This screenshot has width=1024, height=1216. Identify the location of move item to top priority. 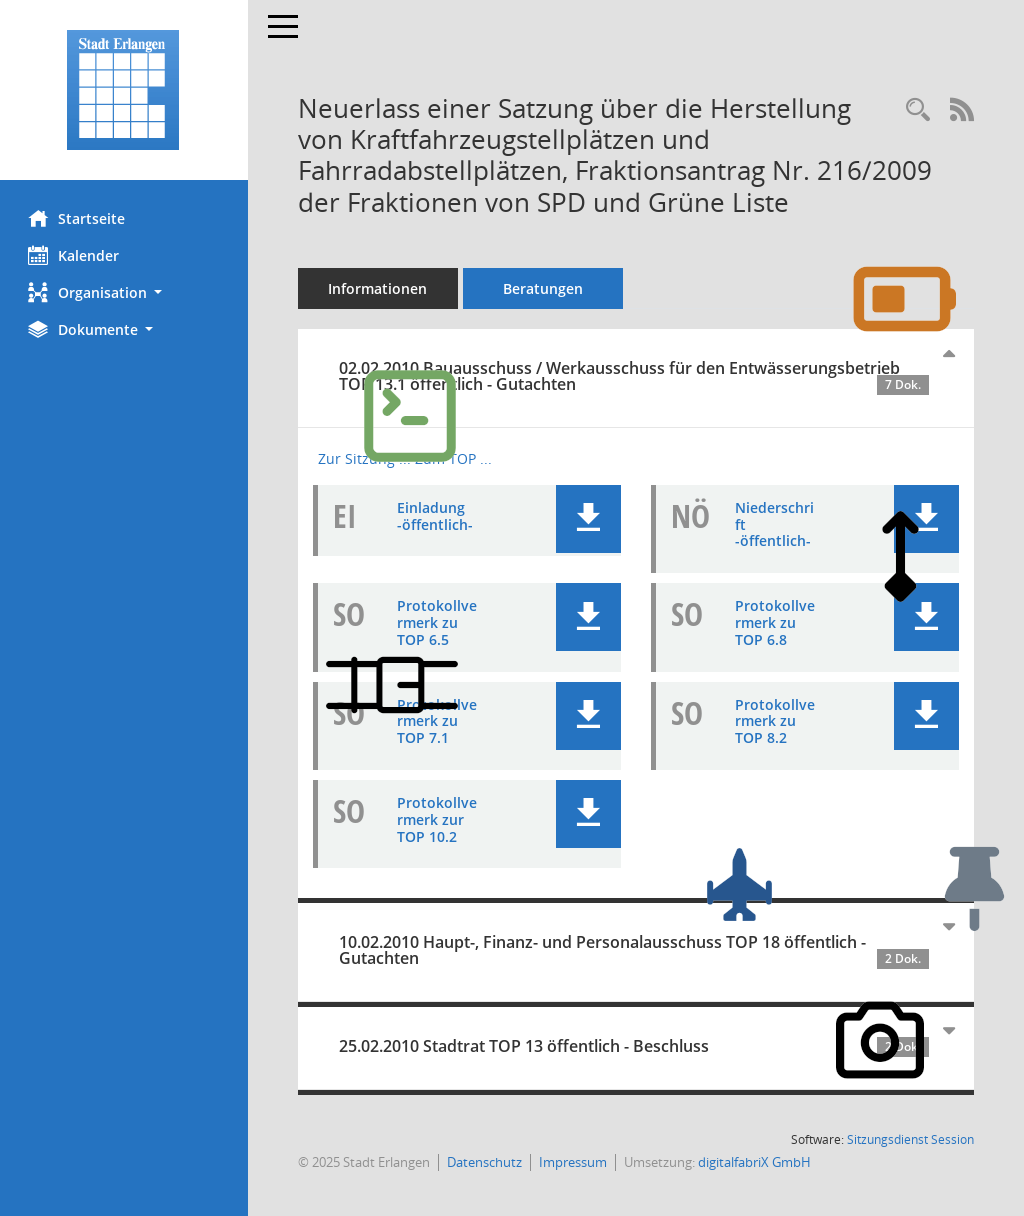
(900, 556).